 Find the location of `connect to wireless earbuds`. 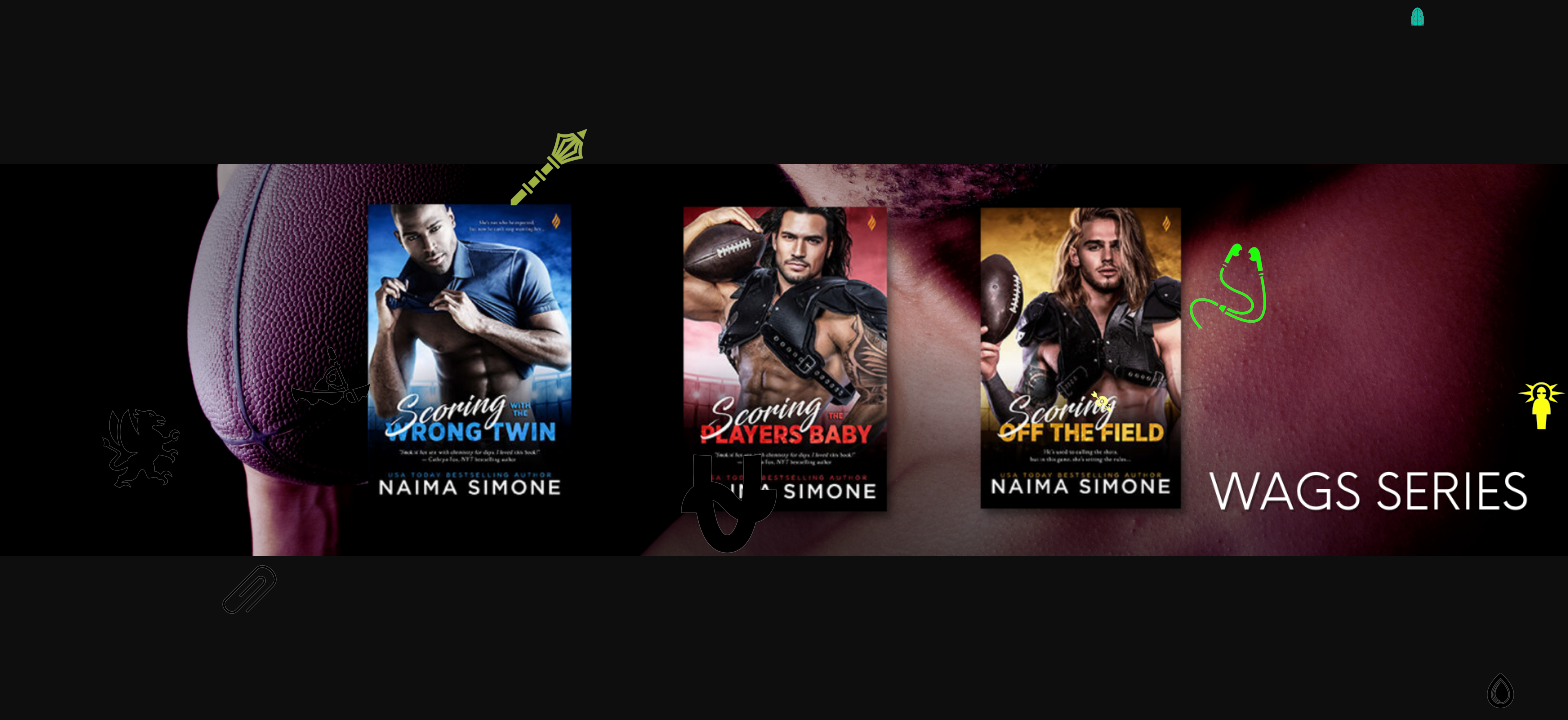

connect to wireless earbuds is located at coordinates (1229, 286).